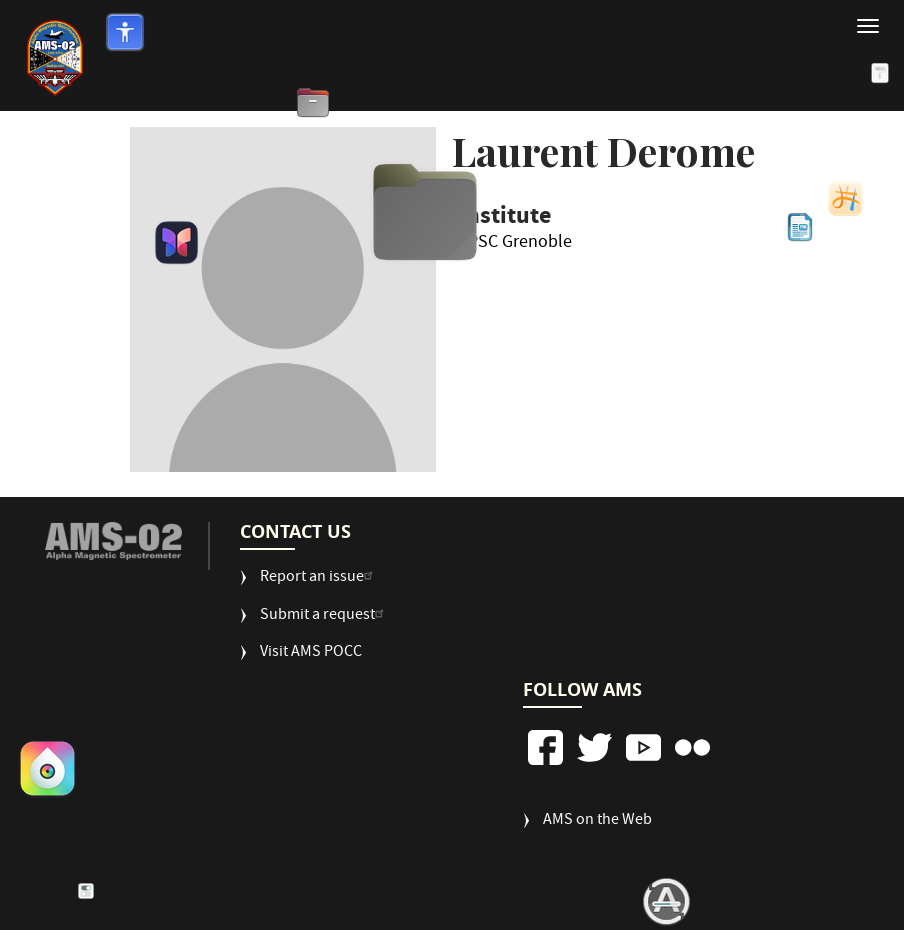 Image resolution: width=904 pixels, height=930 pixels. Describe the element at coordinates (880, 73) in the screenshot. I see `a theme or appearance customization file` at that location.